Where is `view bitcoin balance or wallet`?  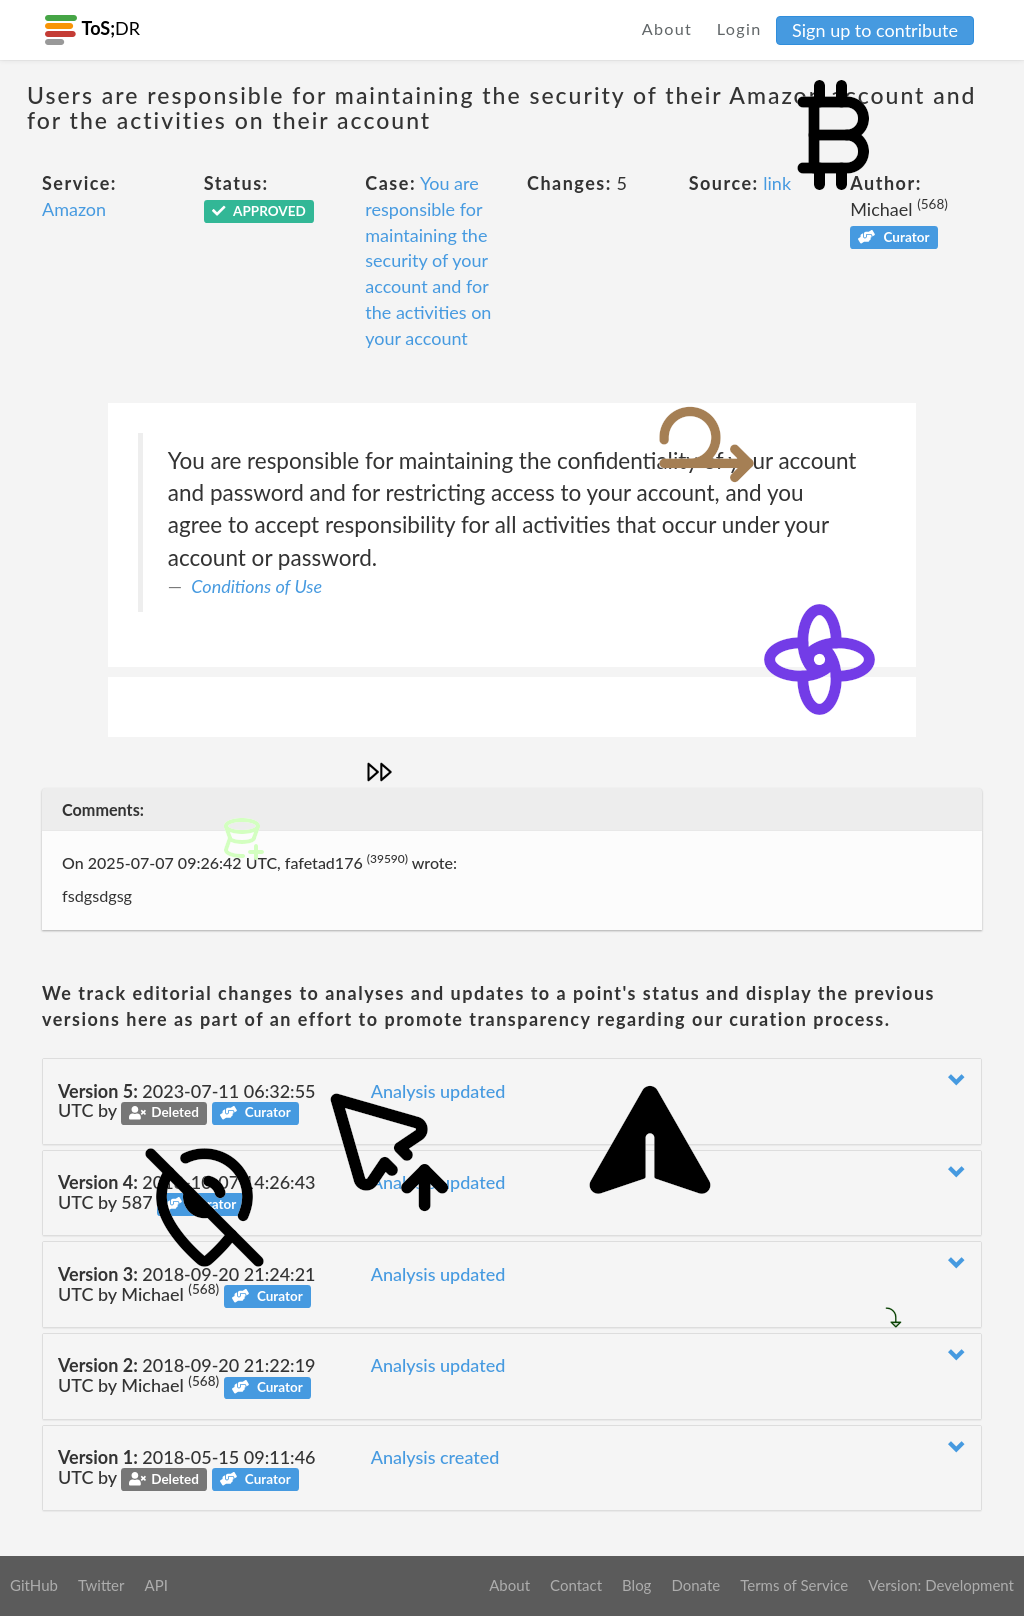 view bitcoin balance or wallet is located at coordinates (836, 135).